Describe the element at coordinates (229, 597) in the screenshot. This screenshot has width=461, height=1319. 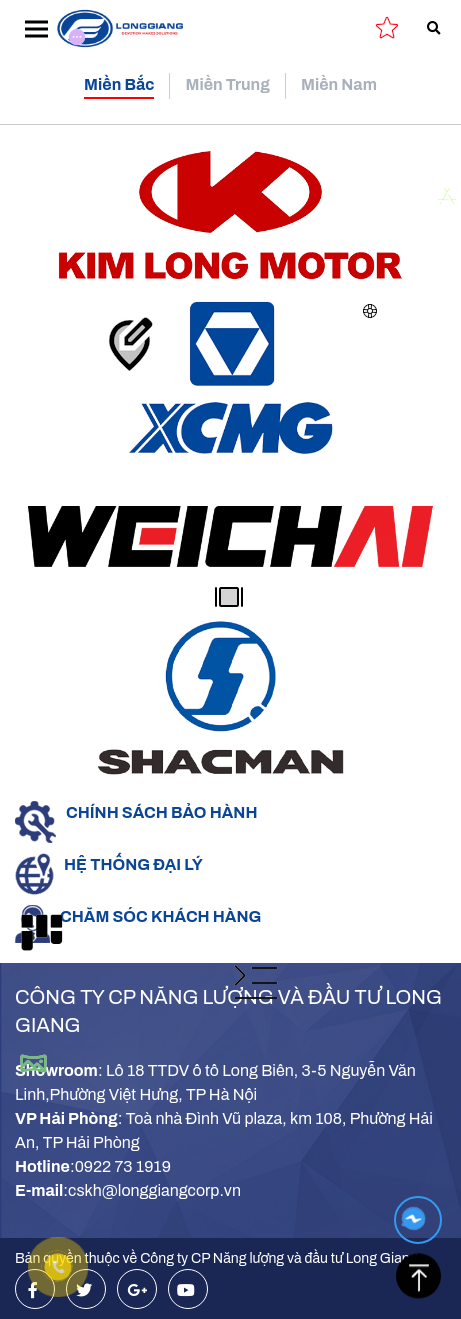
I see `start a slideshow presentation` at that location.